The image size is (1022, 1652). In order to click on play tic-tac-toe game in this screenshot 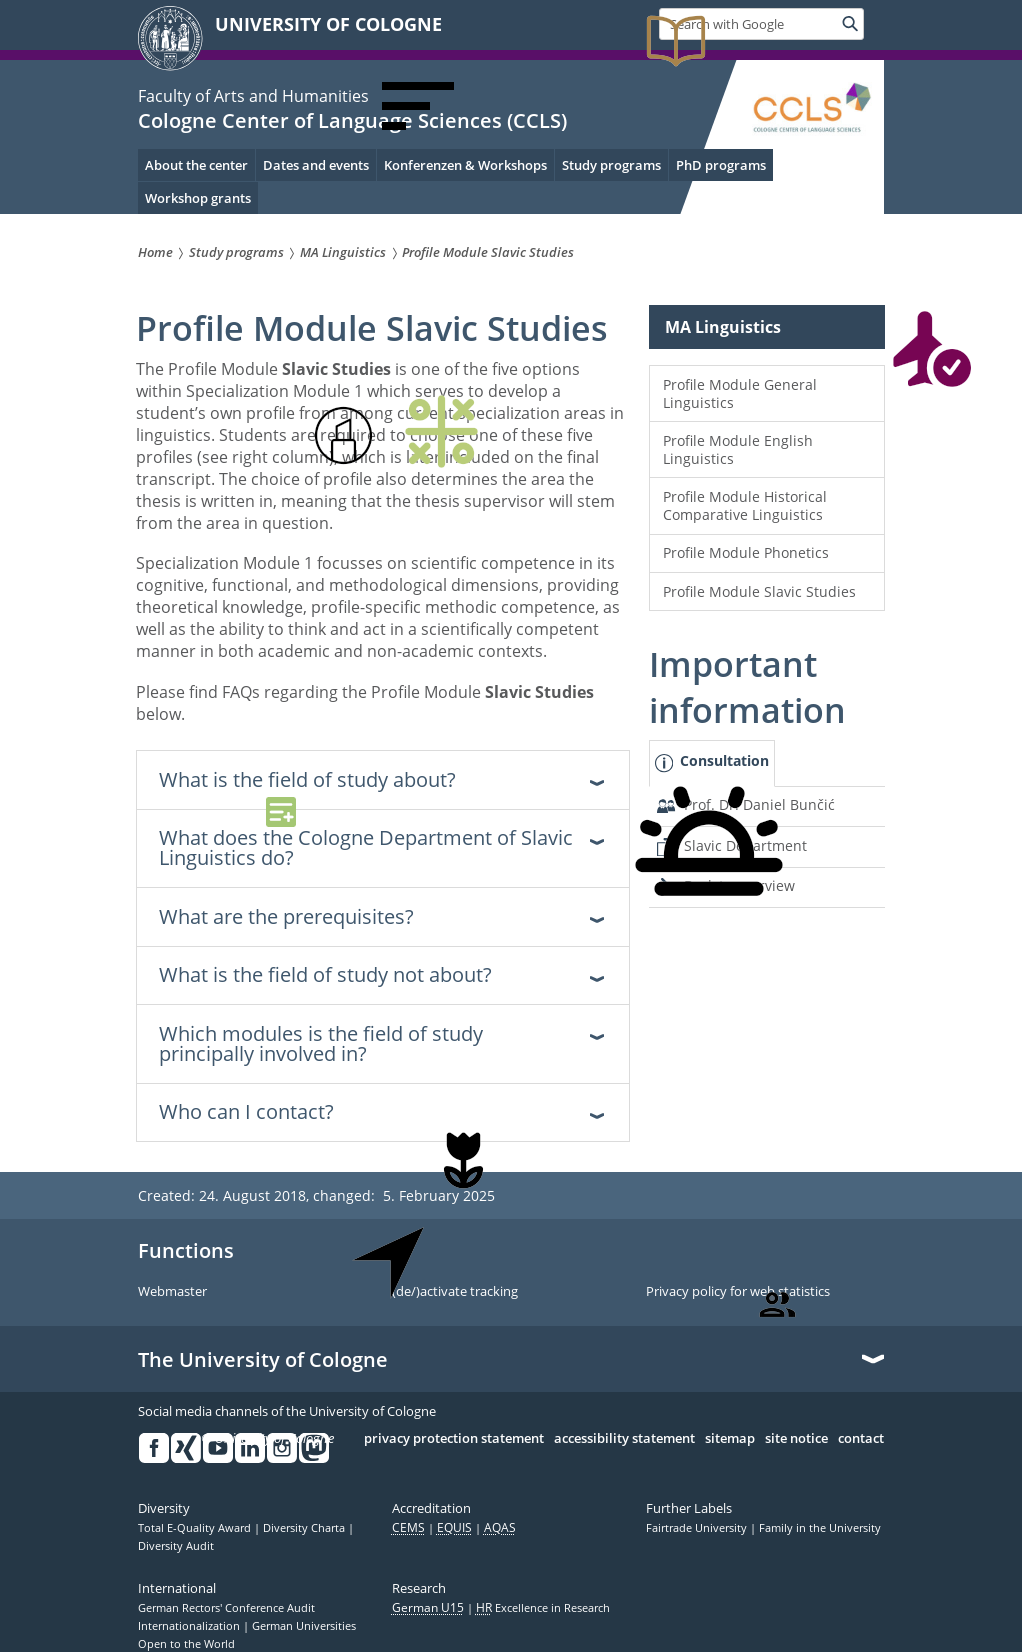, I will do `click(441, 431)`.